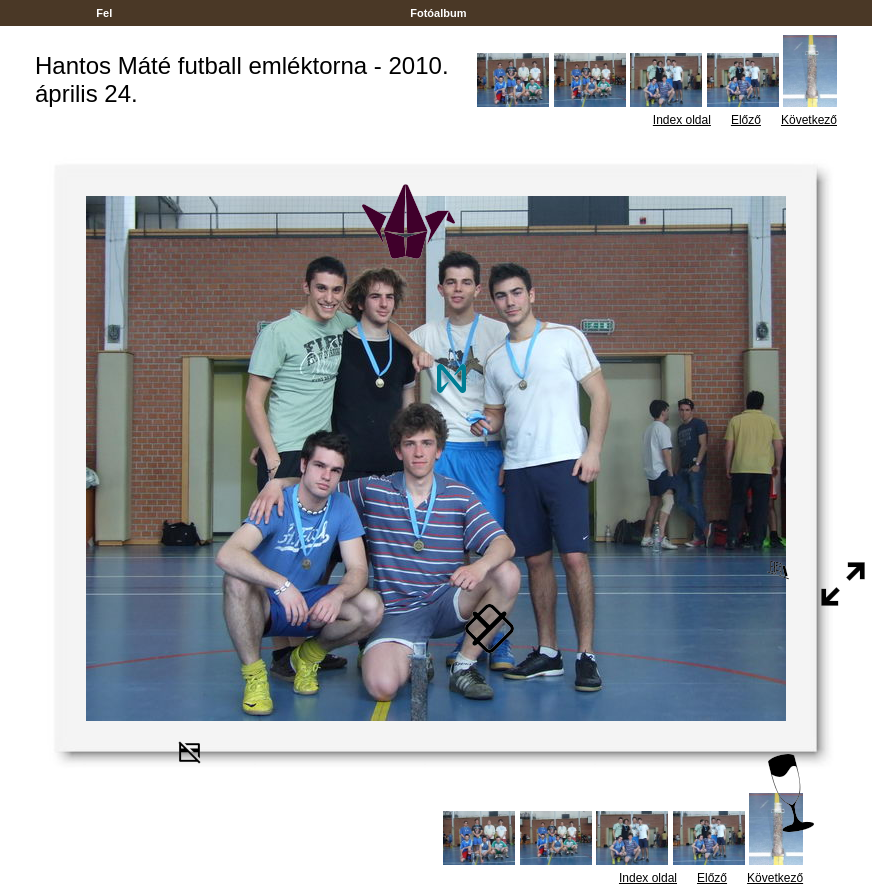 The width and height of the screenshot is (872, 885). What do you see at coordinates (189, 752) in the screenshot?
I see `indicates no credit card required` at bounding box center [189, 752].